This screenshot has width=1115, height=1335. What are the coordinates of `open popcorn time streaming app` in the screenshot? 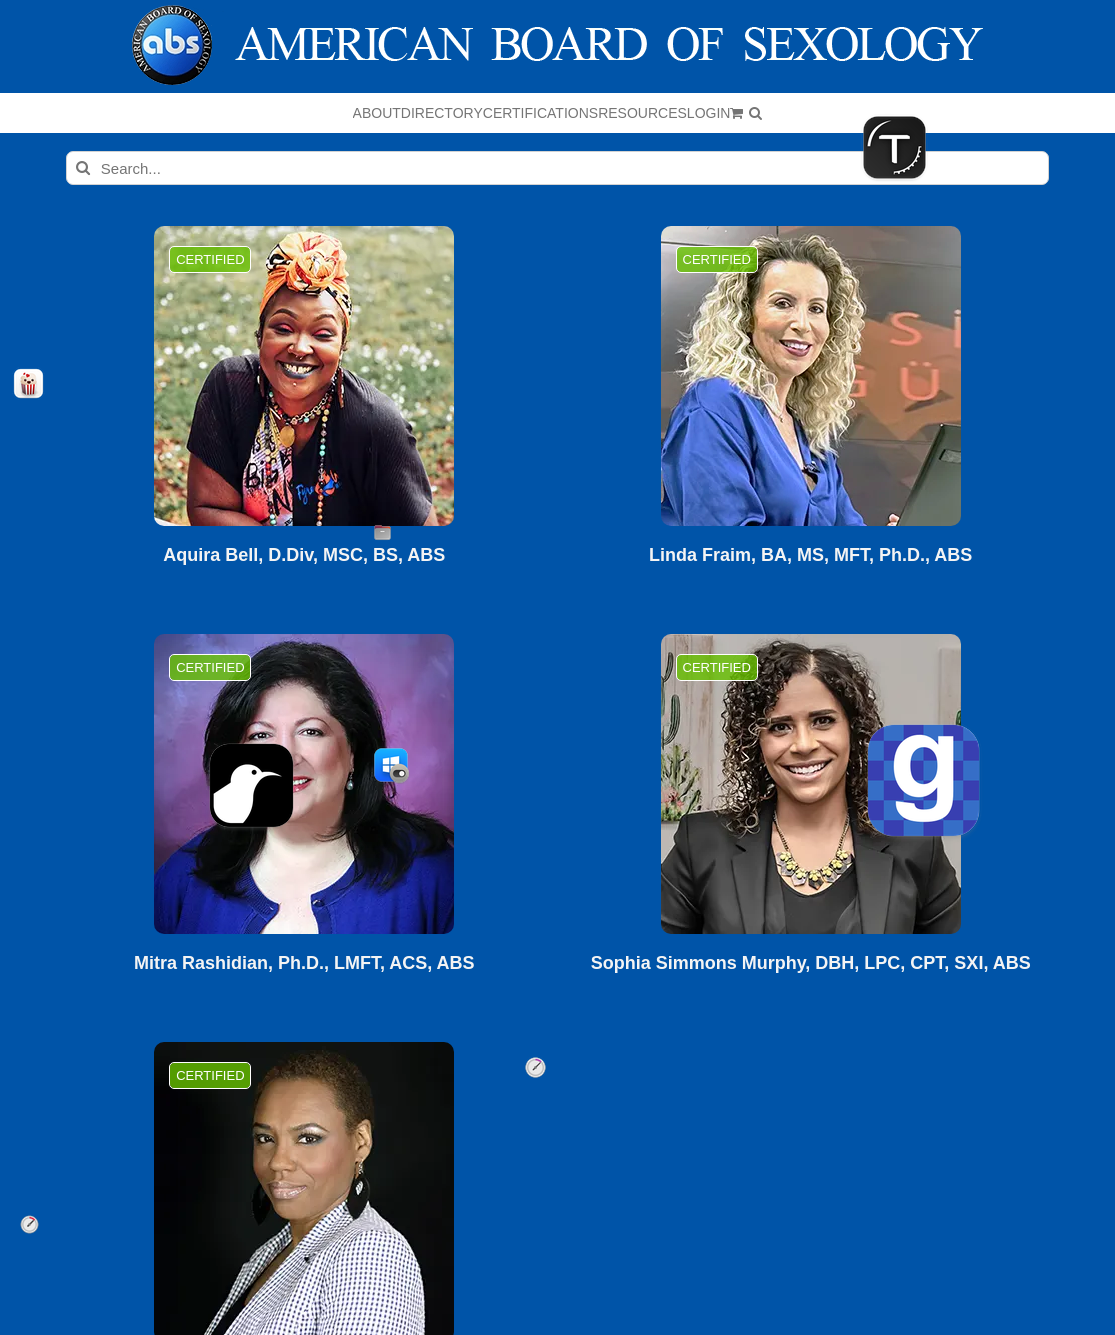 It's located at (28, 383).